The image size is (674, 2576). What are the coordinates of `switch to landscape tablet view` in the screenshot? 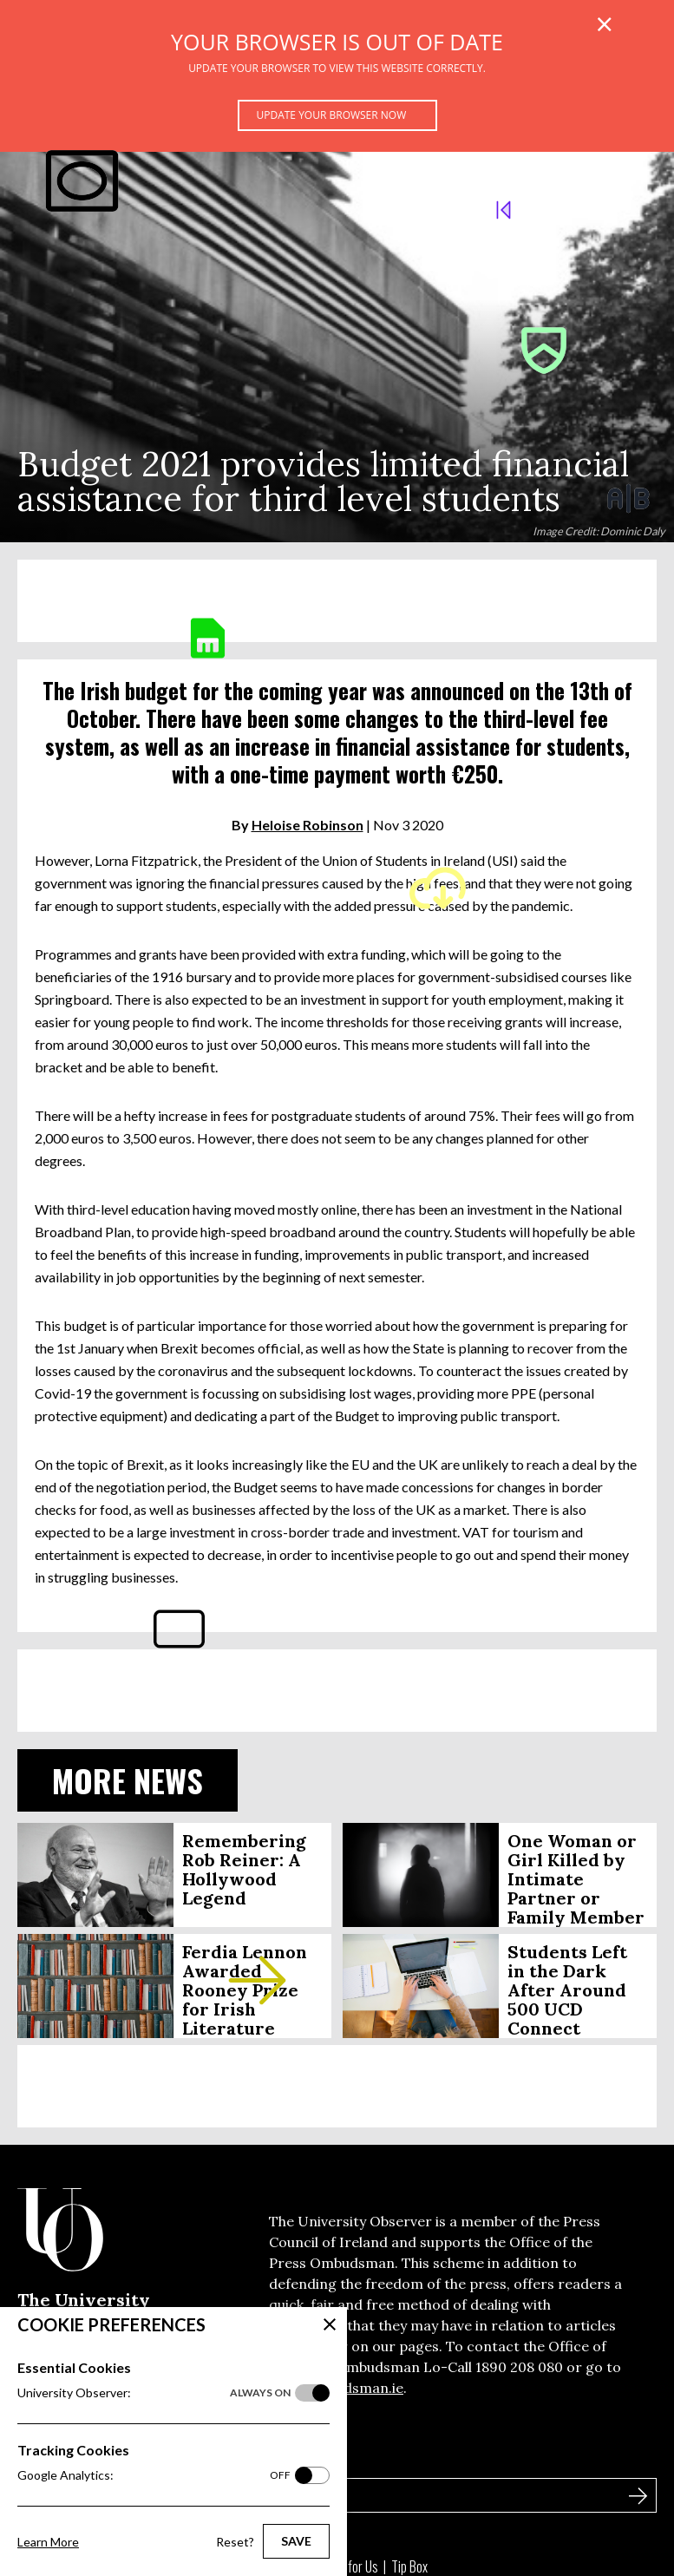 It's located at (179, 1629).